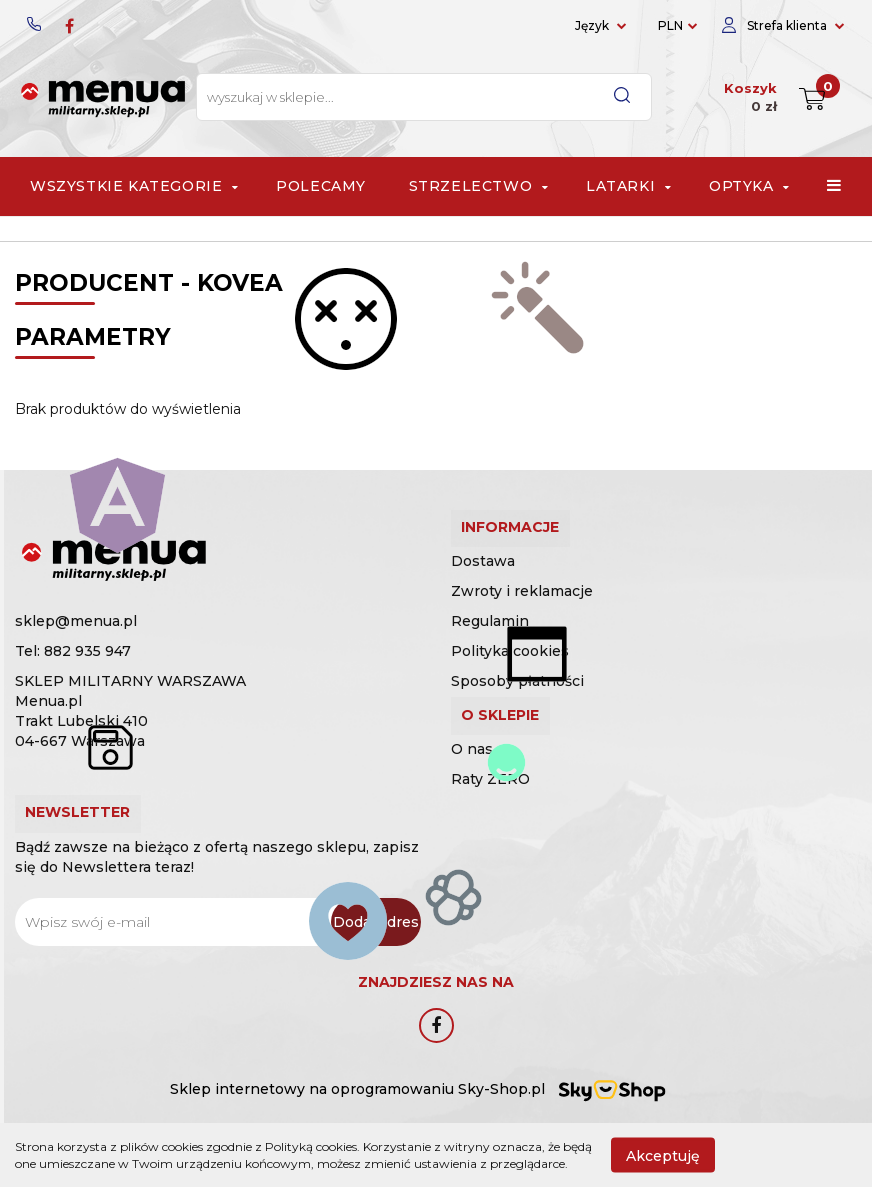 The image size is (872, 1187). Describe the element at coordinates (506, 762) in the screenshot. I see `apply inner shadow effect to bottom edge` at that location.